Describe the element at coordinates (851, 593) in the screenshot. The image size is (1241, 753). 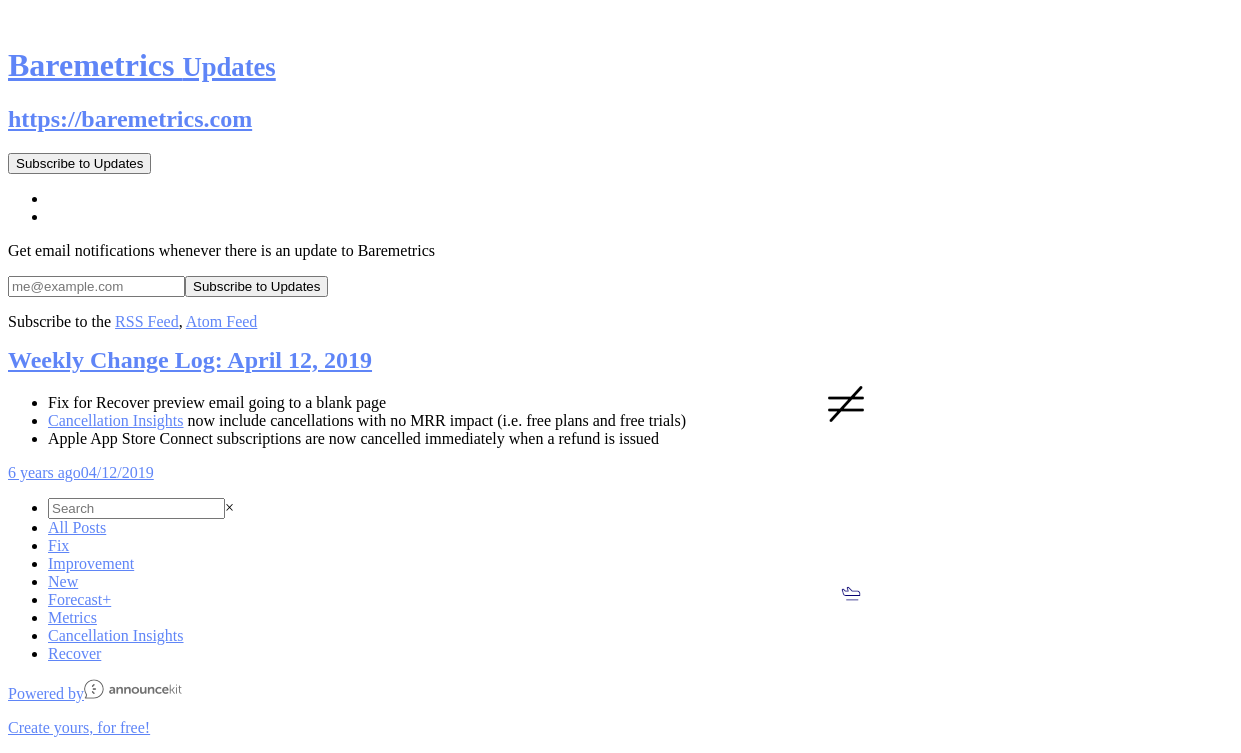
I see `indicates flight mode is active` at that location.